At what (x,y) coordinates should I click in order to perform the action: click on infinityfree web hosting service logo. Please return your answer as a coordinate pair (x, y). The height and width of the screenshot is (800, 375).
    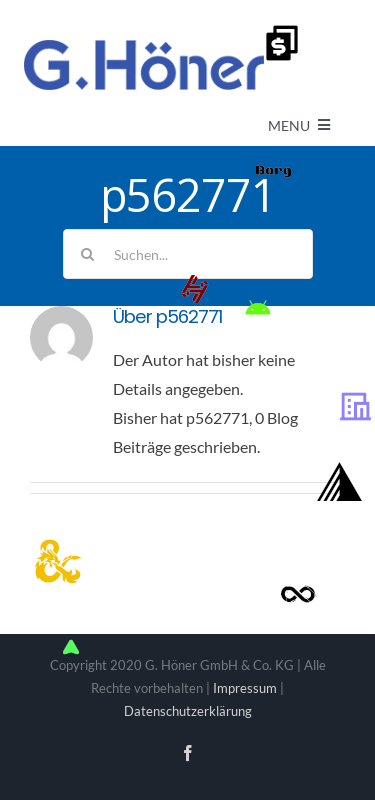
    Looking at the image, I should click on (299, 594).